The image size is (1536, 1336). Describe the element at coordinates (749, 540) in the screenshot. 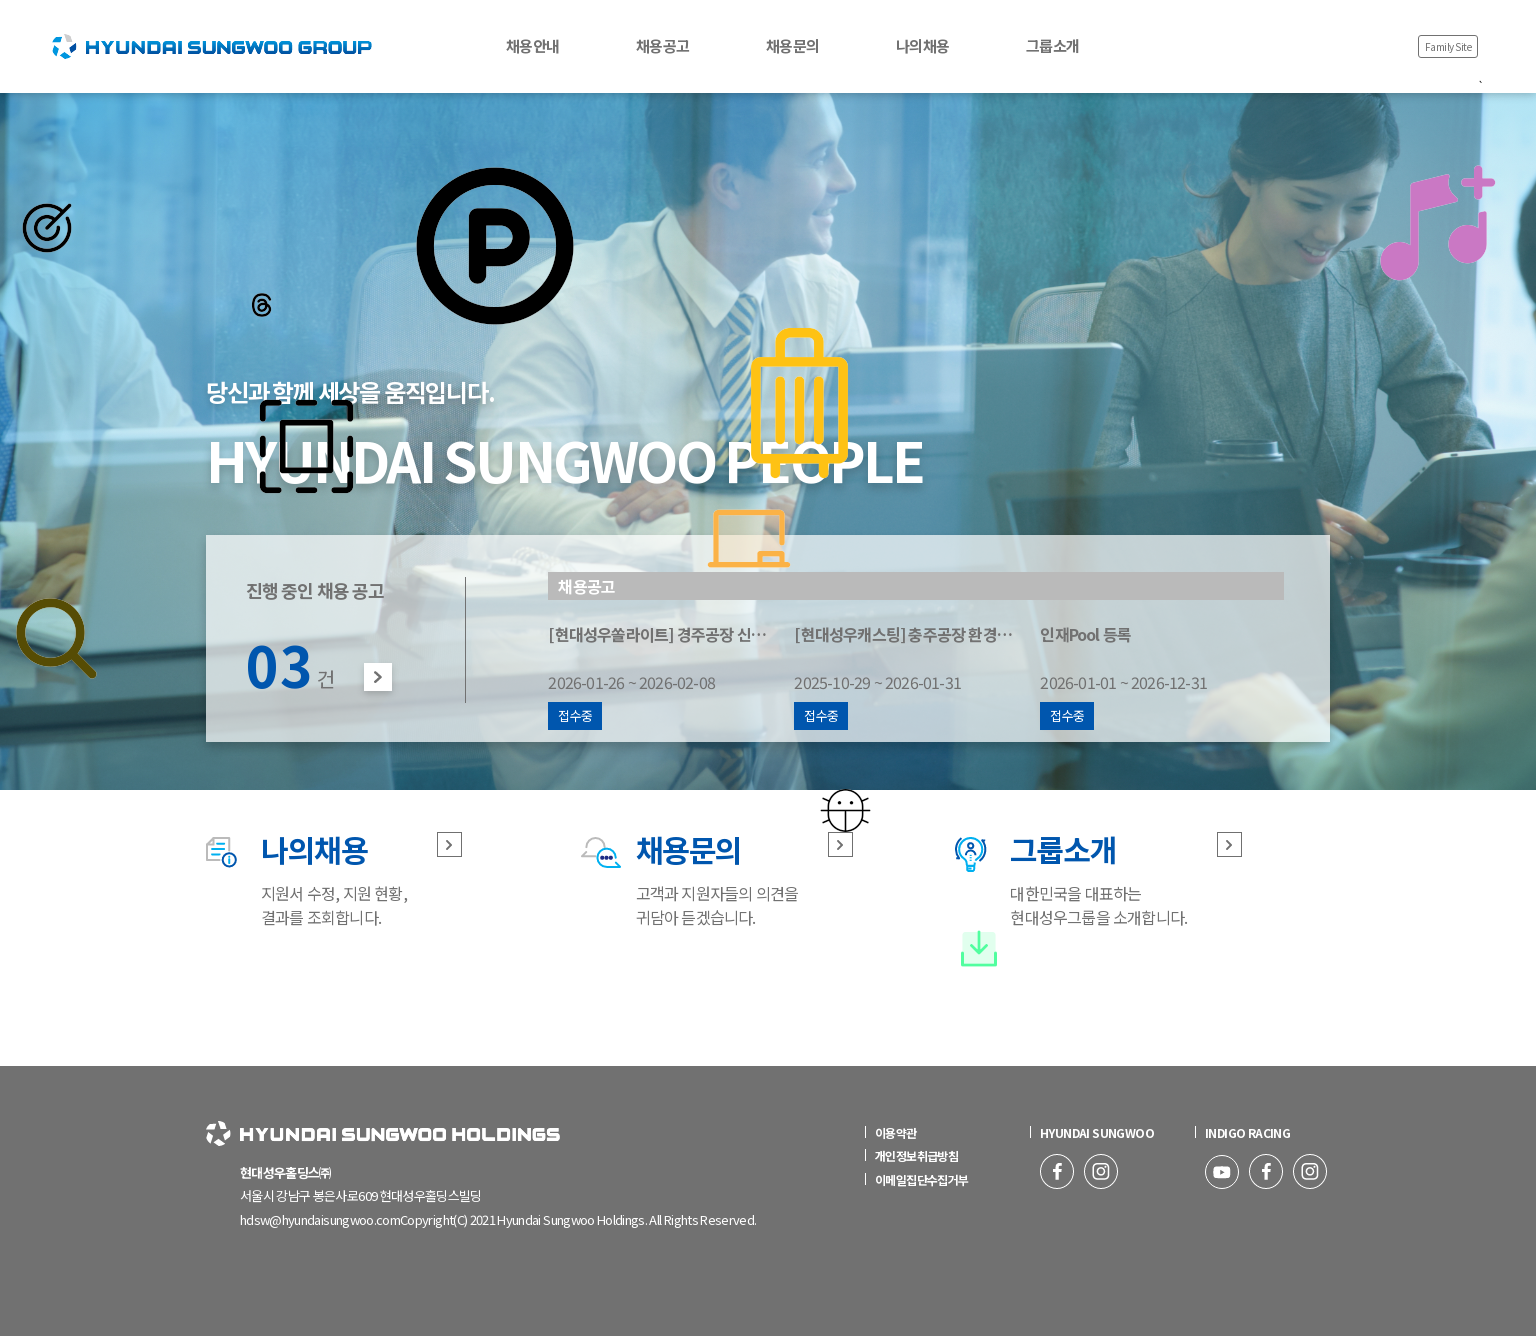

I see `access presentation or whiteboard mode` at that location.